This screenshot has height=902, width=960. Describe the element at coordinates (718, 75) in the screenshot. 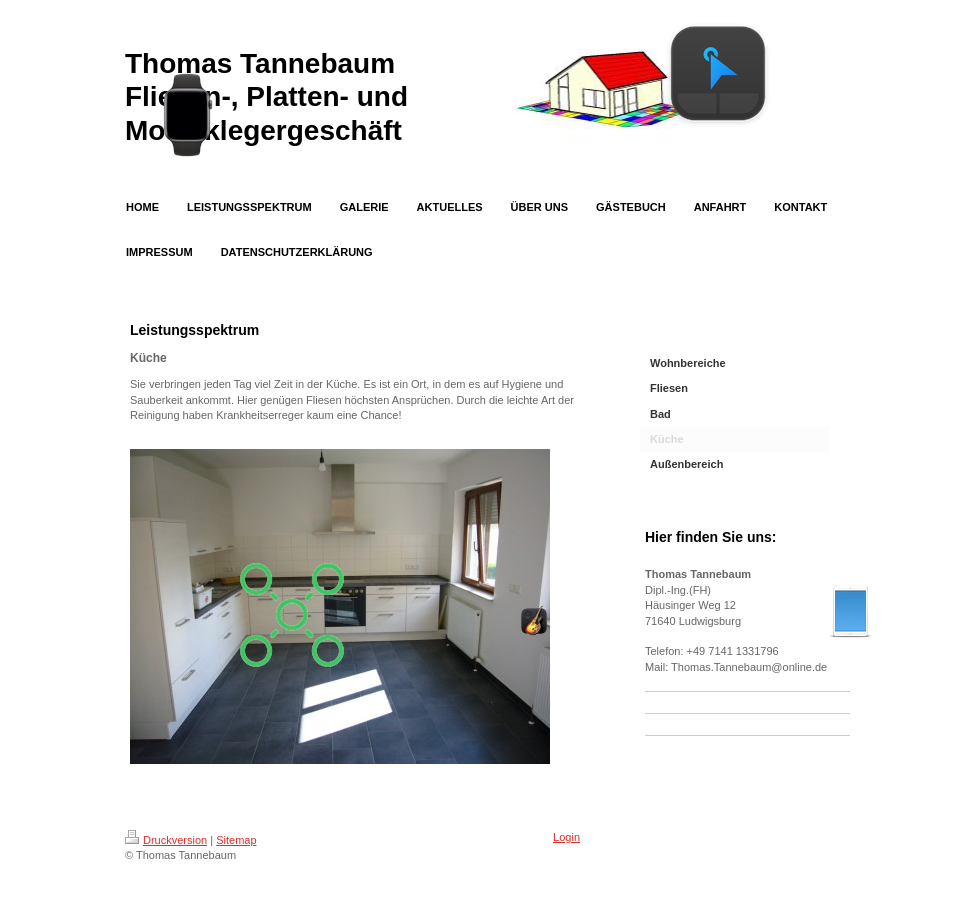

I see `open touchpad settings and preferences` at that location.